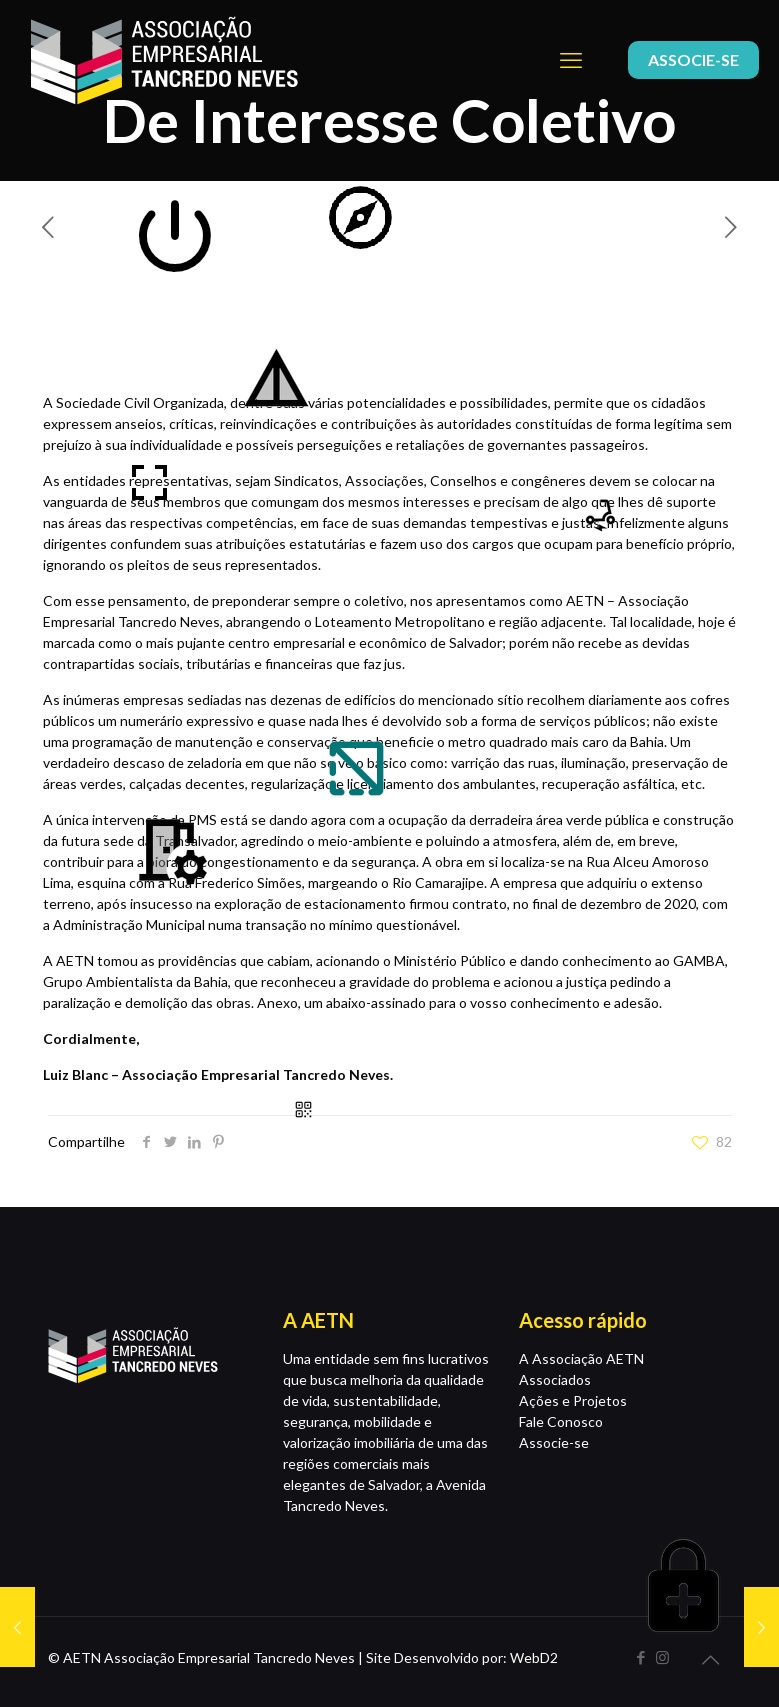  What do you see at coordinates (683, 1587) in the screenshot?
I see `enable enhanced encryption for secure communication` at bounding box center [683, 1587].